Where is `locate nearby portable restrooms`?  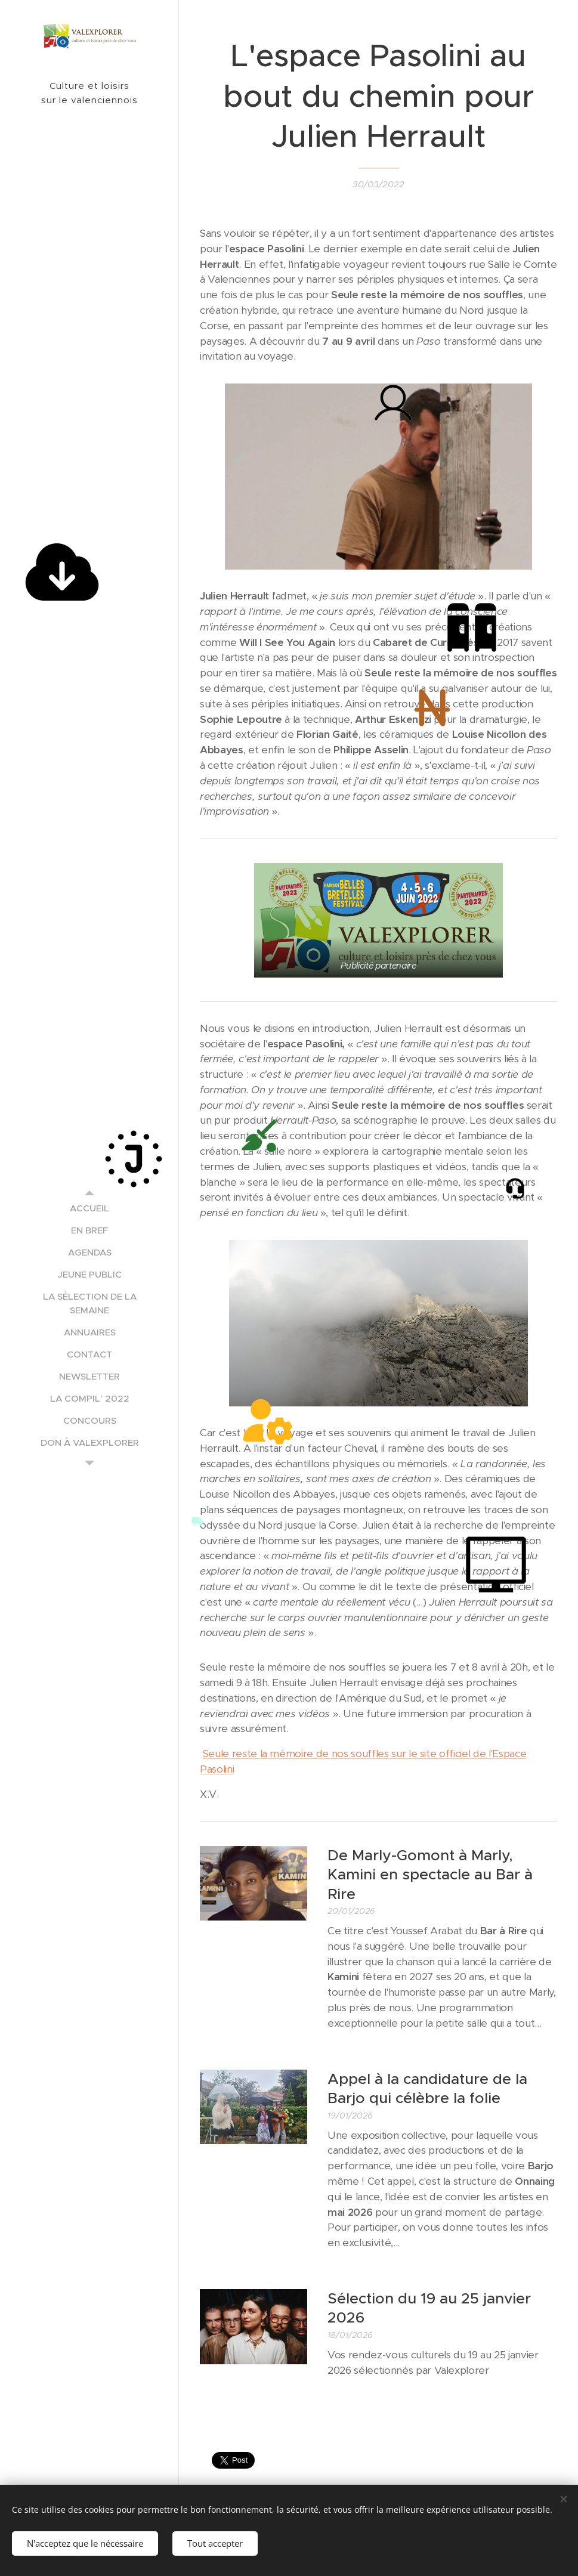
locate nearby portable restrooms is located at coordinates (472, 627).